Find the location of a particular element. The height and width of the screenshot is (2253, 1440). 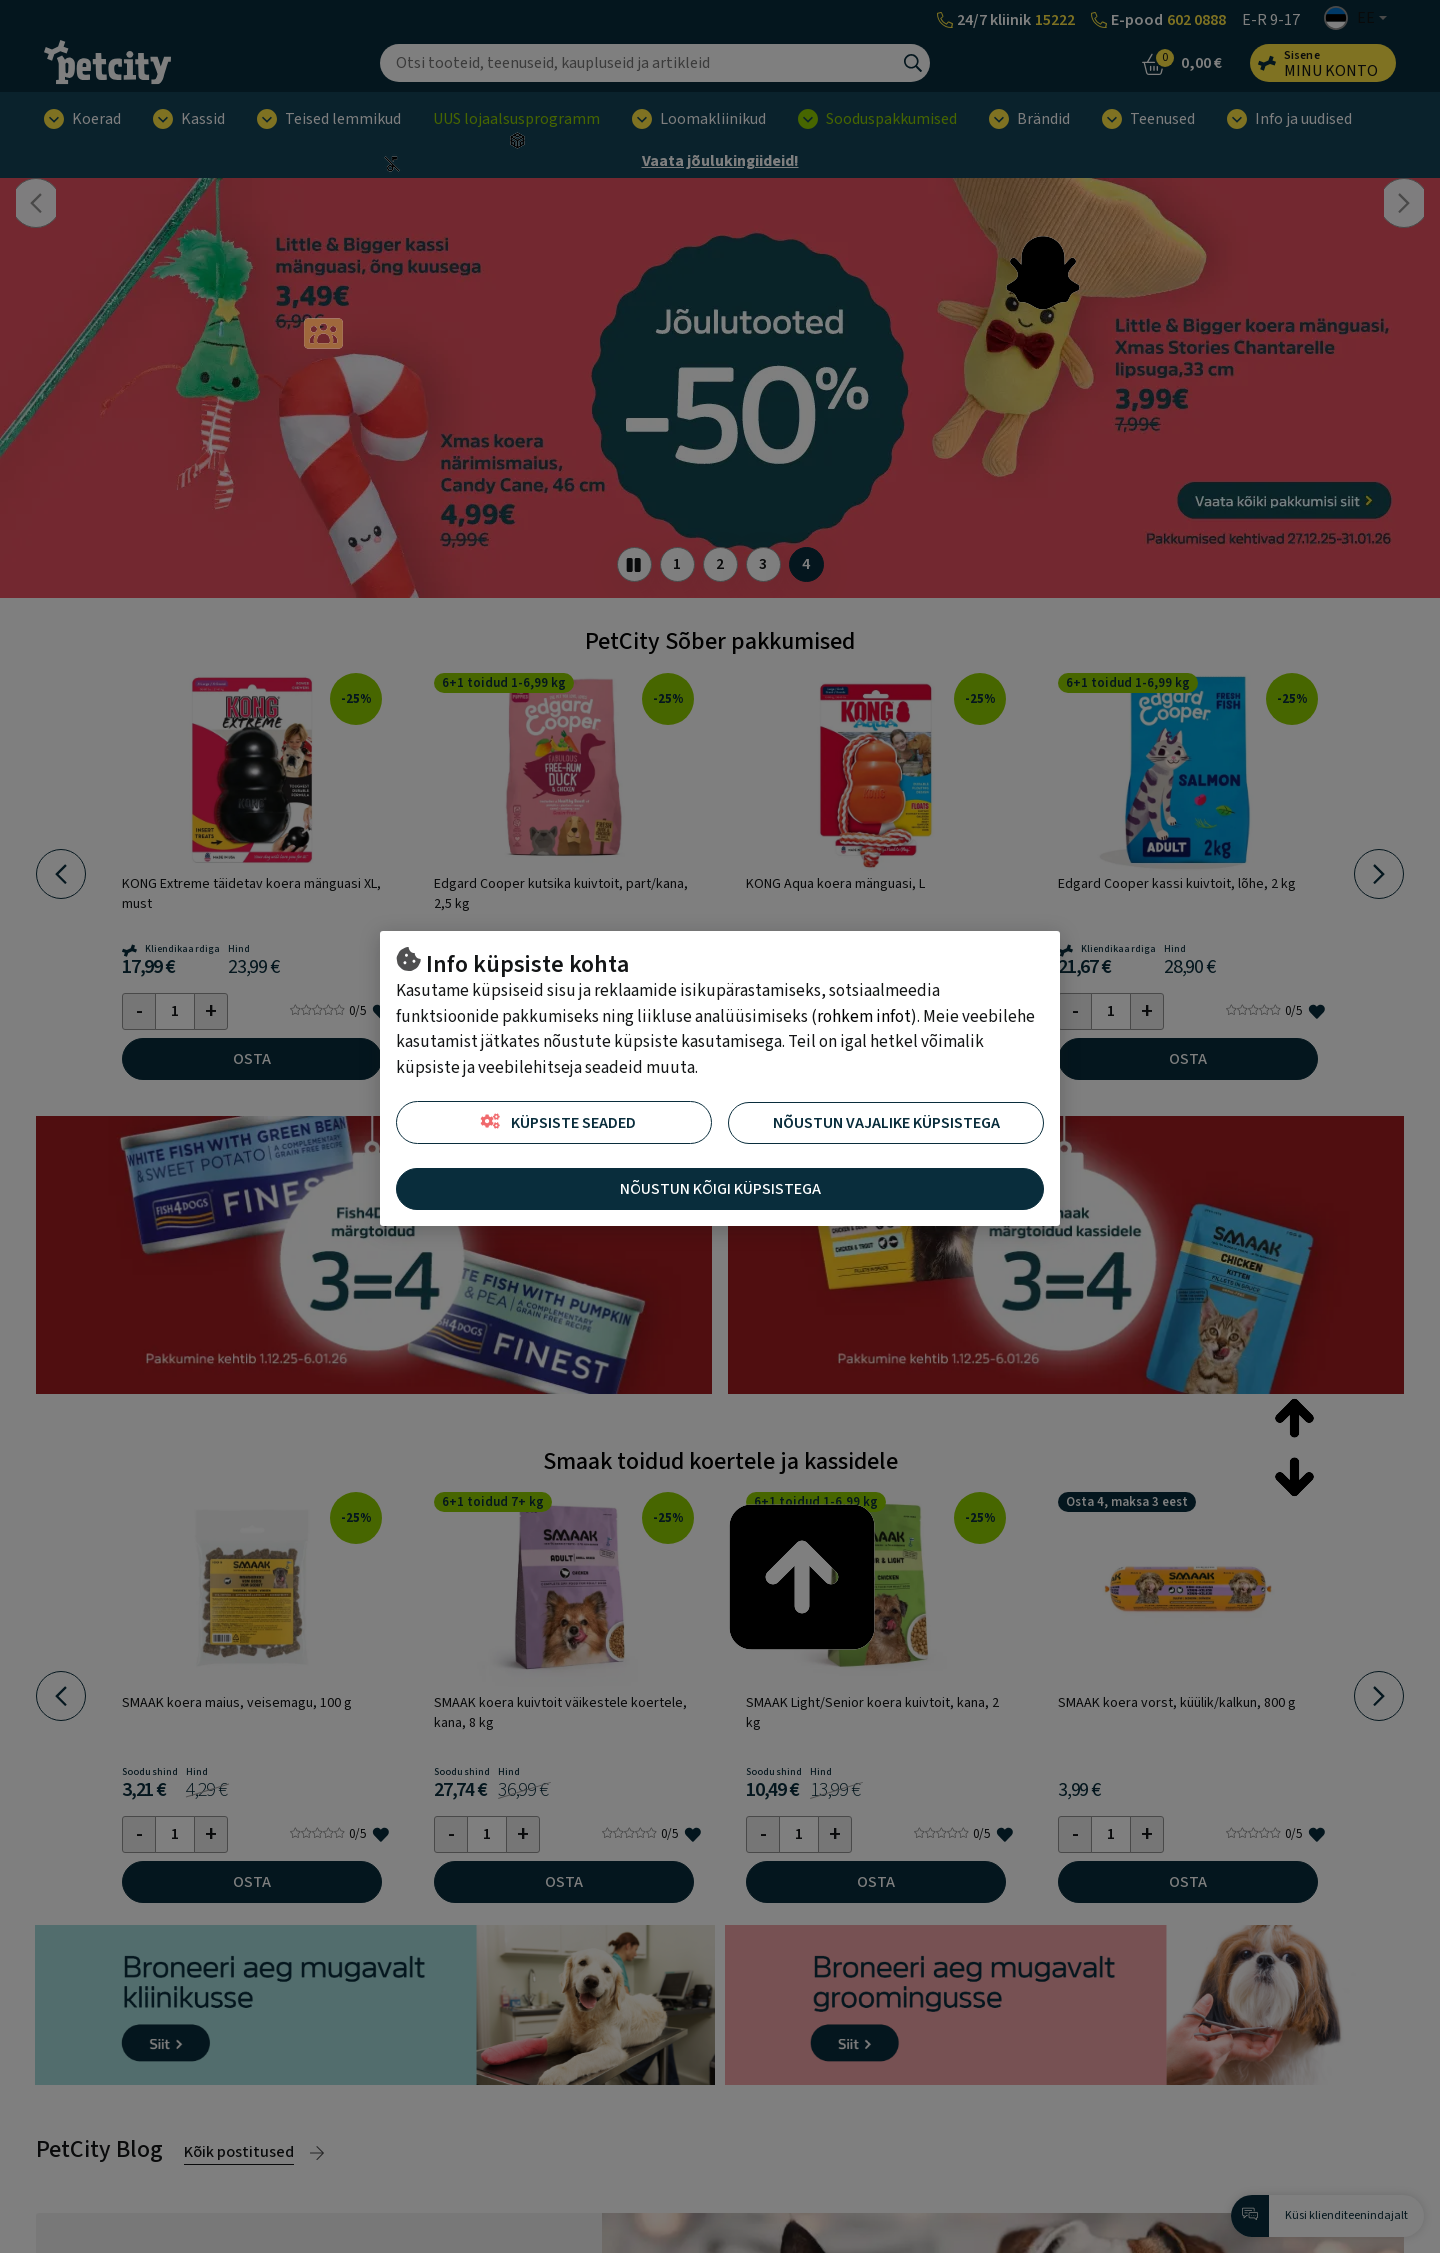

open CodeSandbox development environment is located at coordinates (517, 140).